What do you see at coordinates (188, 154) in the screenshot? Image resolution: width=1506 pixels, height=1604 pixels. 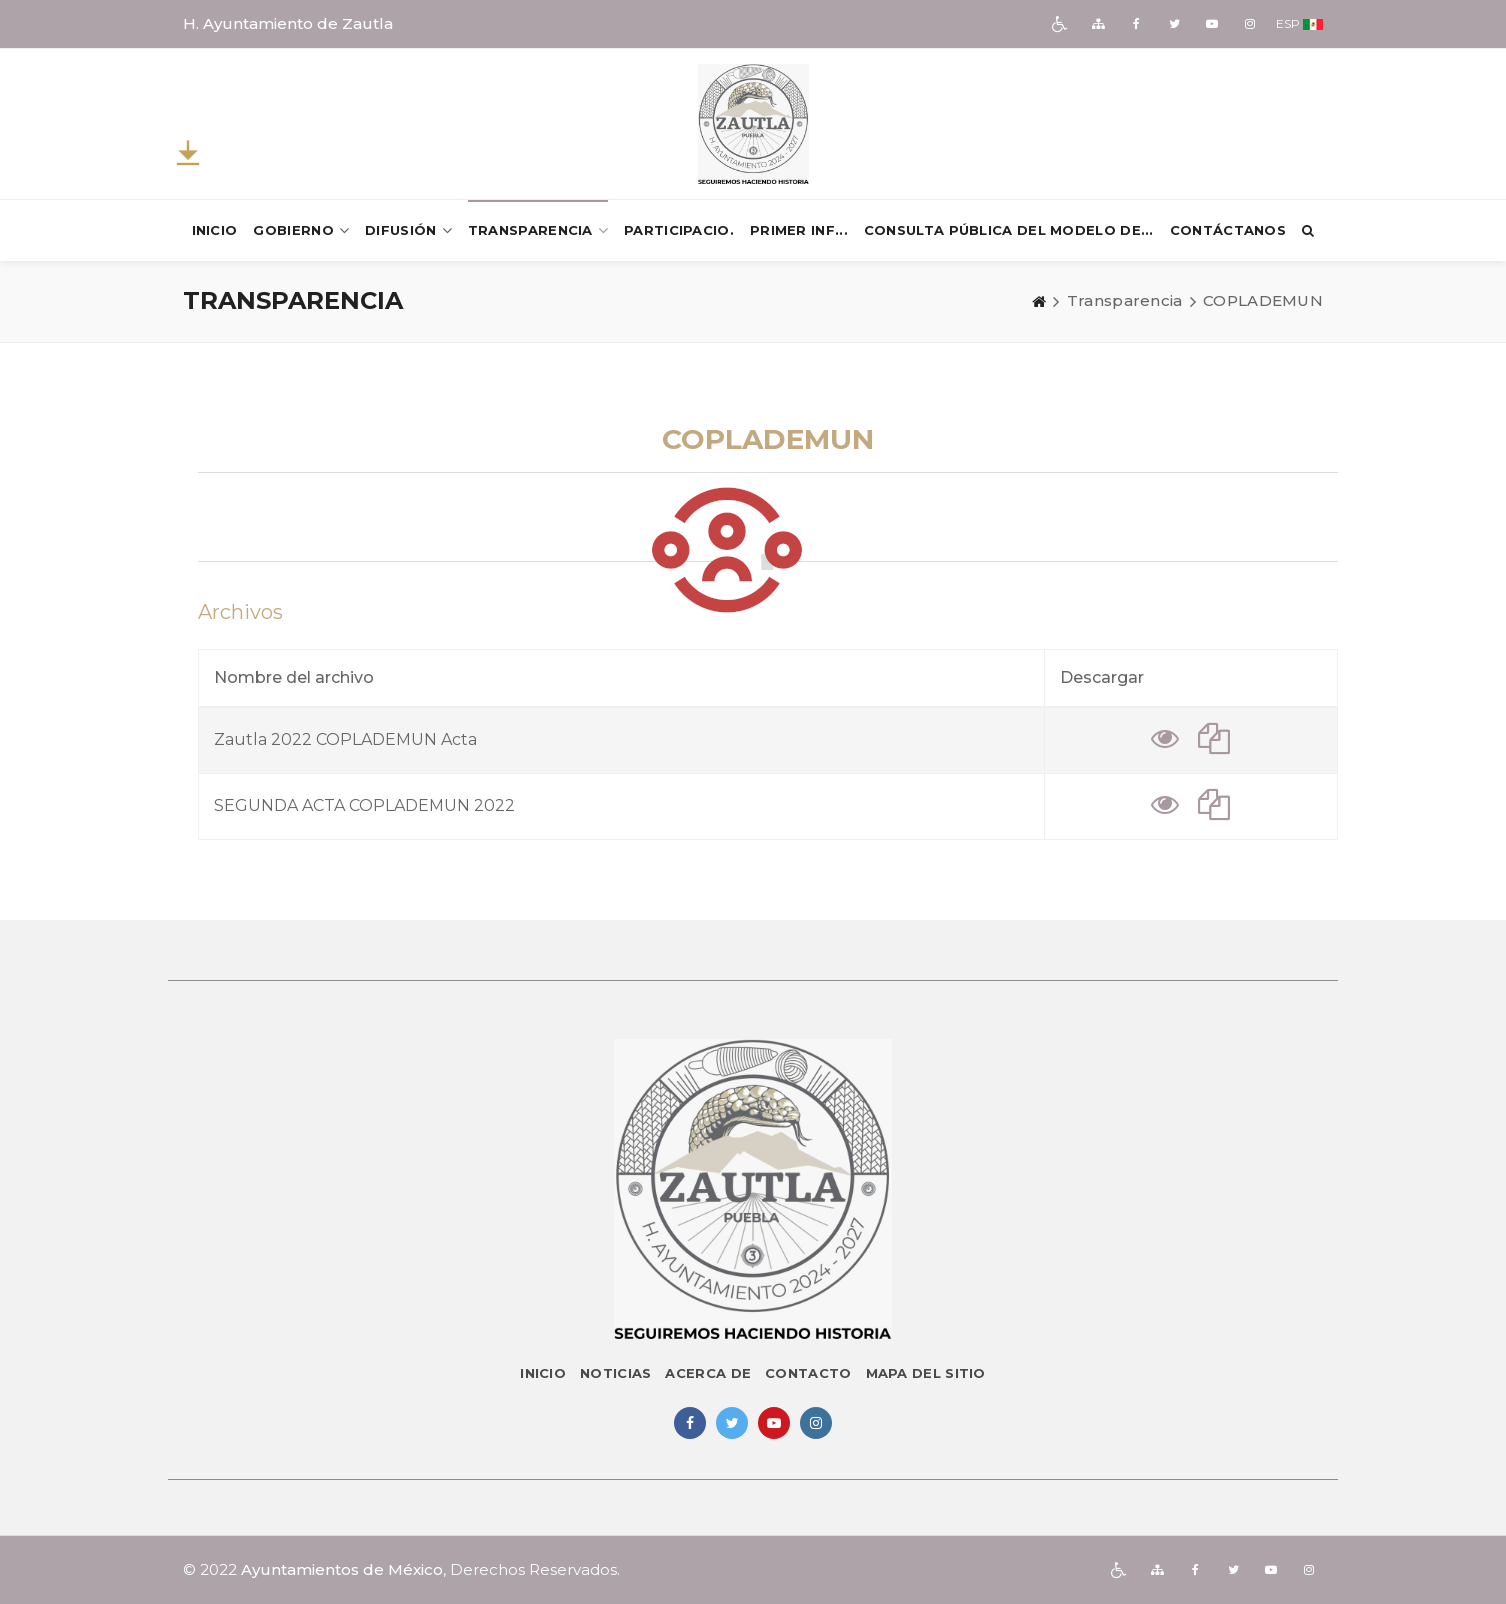 I see `download a file to your device` at bounding box center [188, 154].